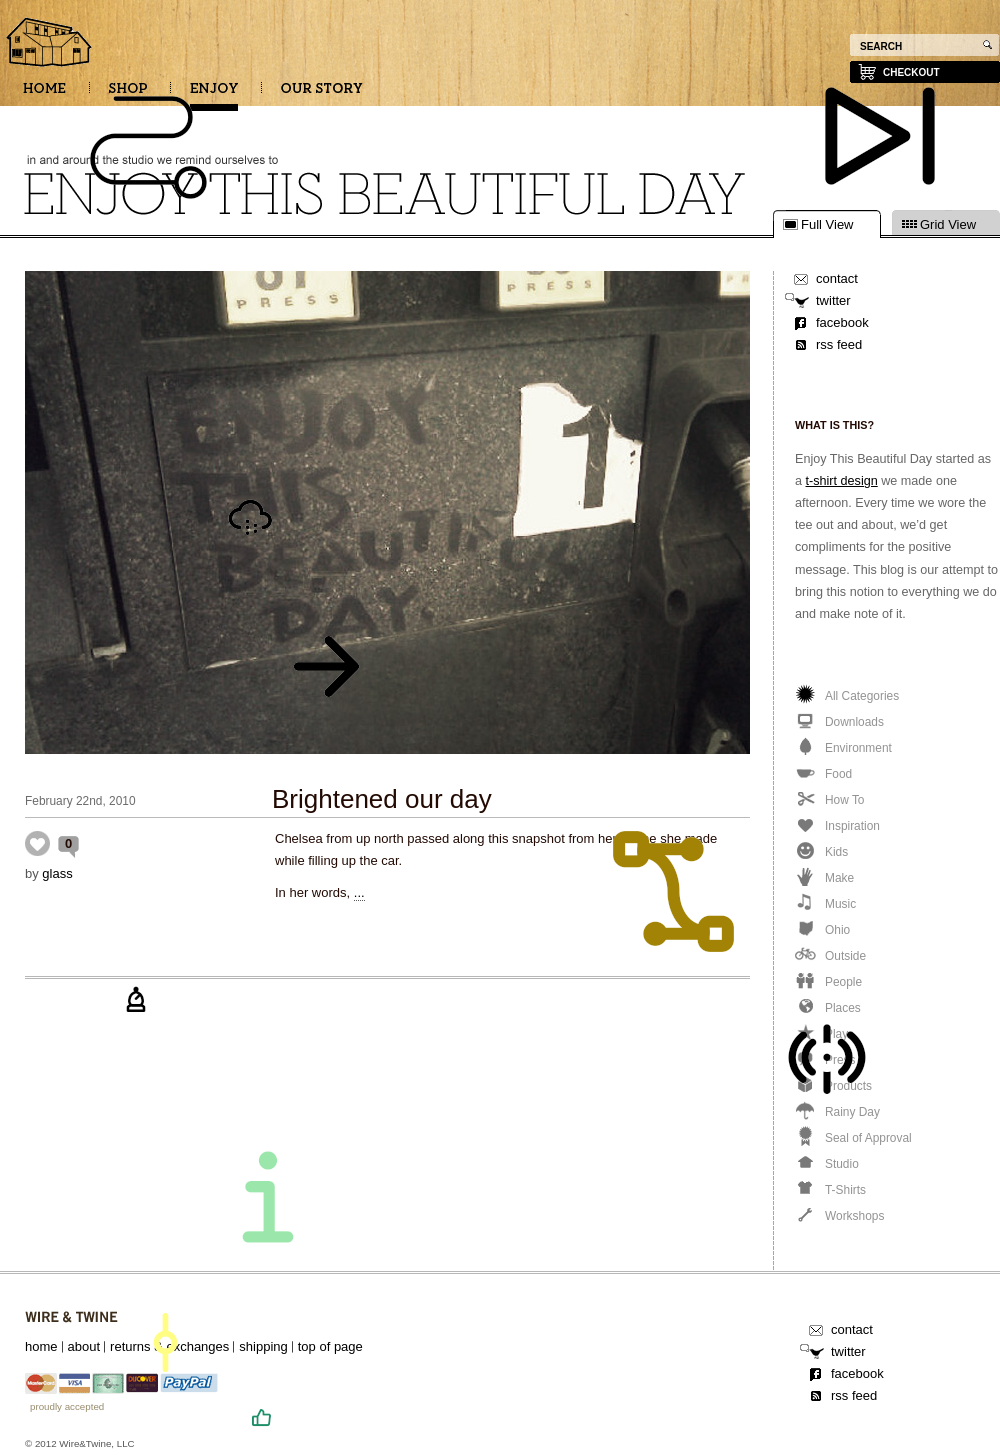  What do you see at coordinates (673, 891) in the screenshot?
I see `edit bezier curve handles` at bounding box center [673, 891].